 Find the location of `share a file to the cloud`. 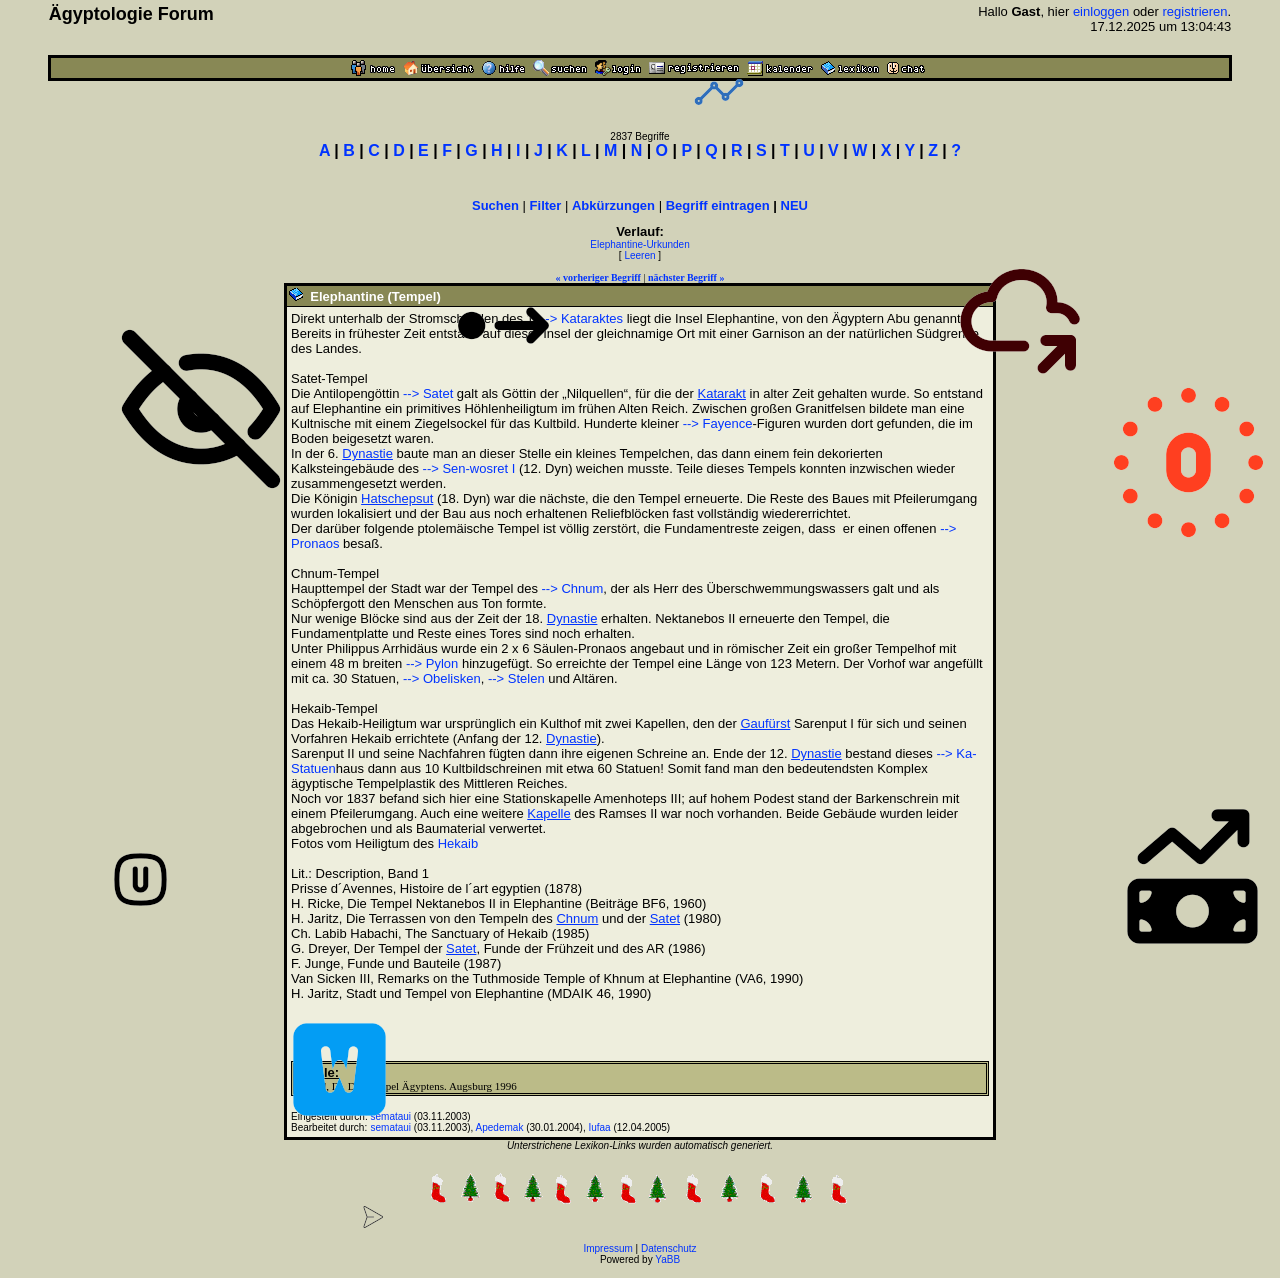

share a file to the cloud is located at coordinates (1021, 313).